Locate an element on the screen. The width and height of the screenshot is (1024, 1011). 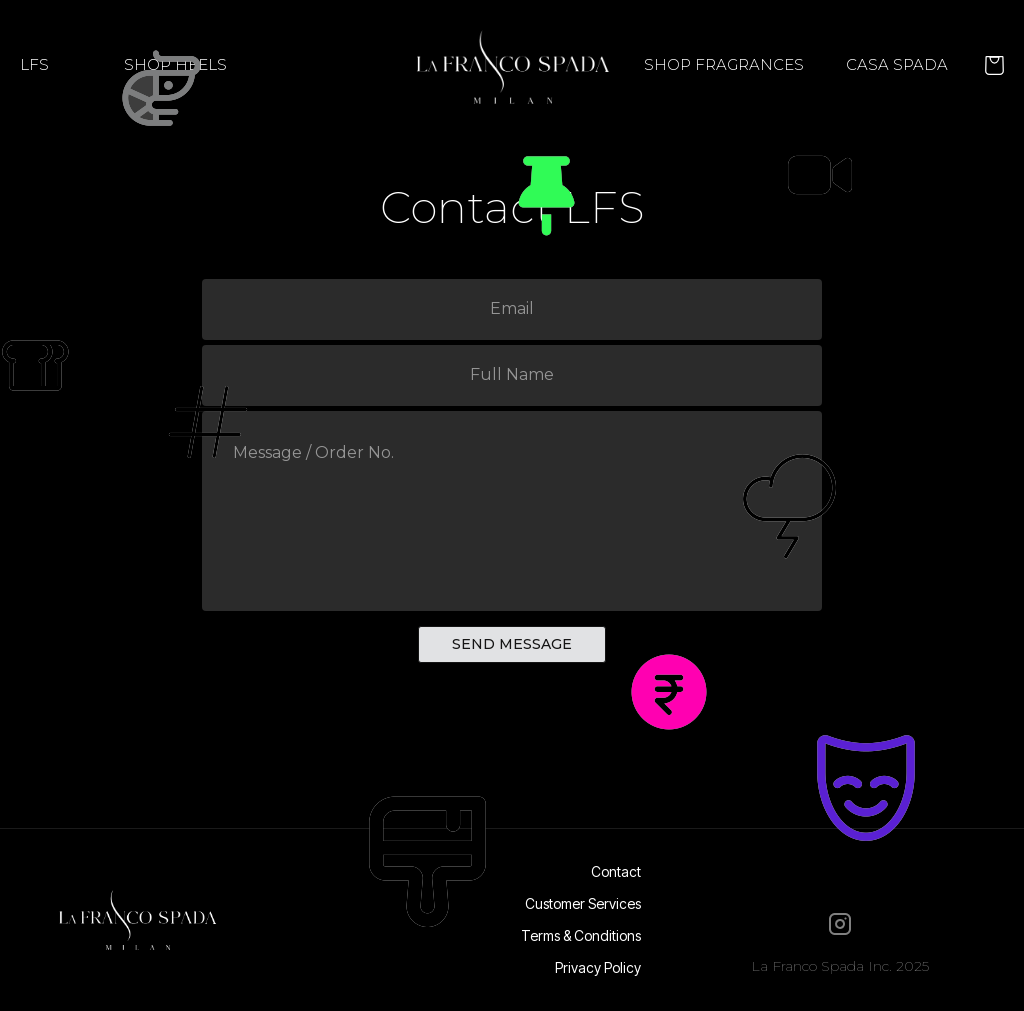
pin an item to keep it visible is located at coordinates (546, 193).